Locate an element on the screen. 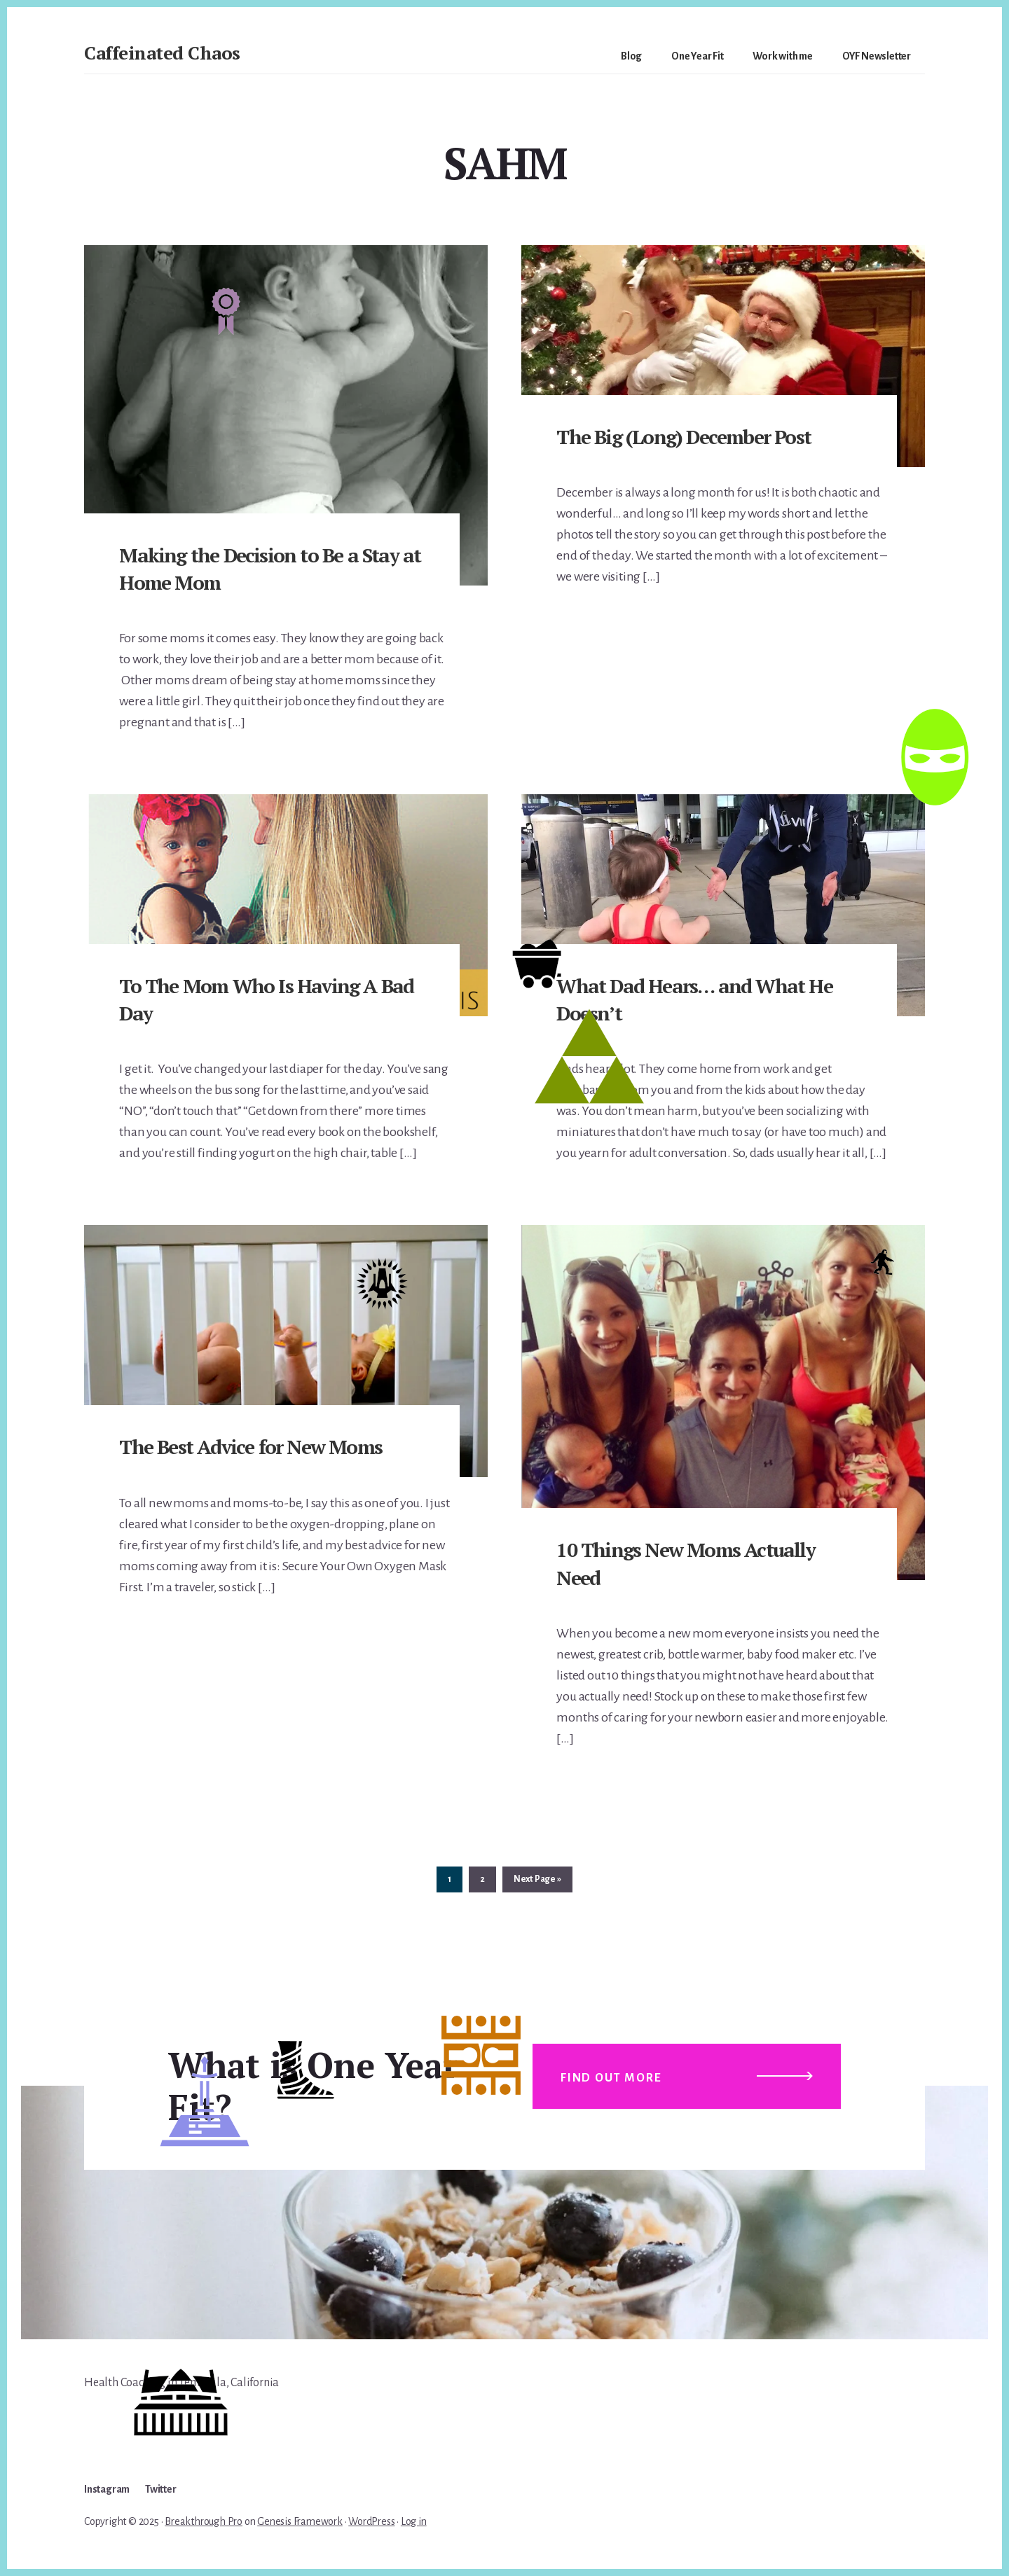 This screenshot has height=2576, width=1009. access game inventory or storage grid is located at coordinates (481, 2055).